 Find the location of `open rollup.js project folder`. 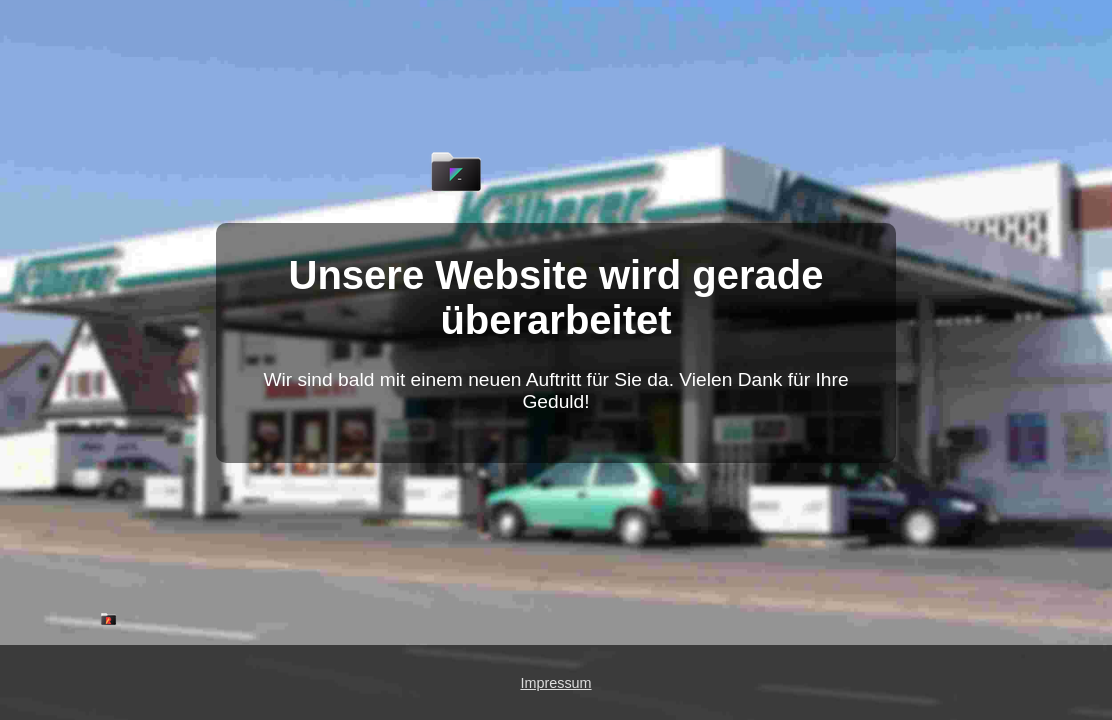

open rollup.js project folder is located at coordinates (108, 619).